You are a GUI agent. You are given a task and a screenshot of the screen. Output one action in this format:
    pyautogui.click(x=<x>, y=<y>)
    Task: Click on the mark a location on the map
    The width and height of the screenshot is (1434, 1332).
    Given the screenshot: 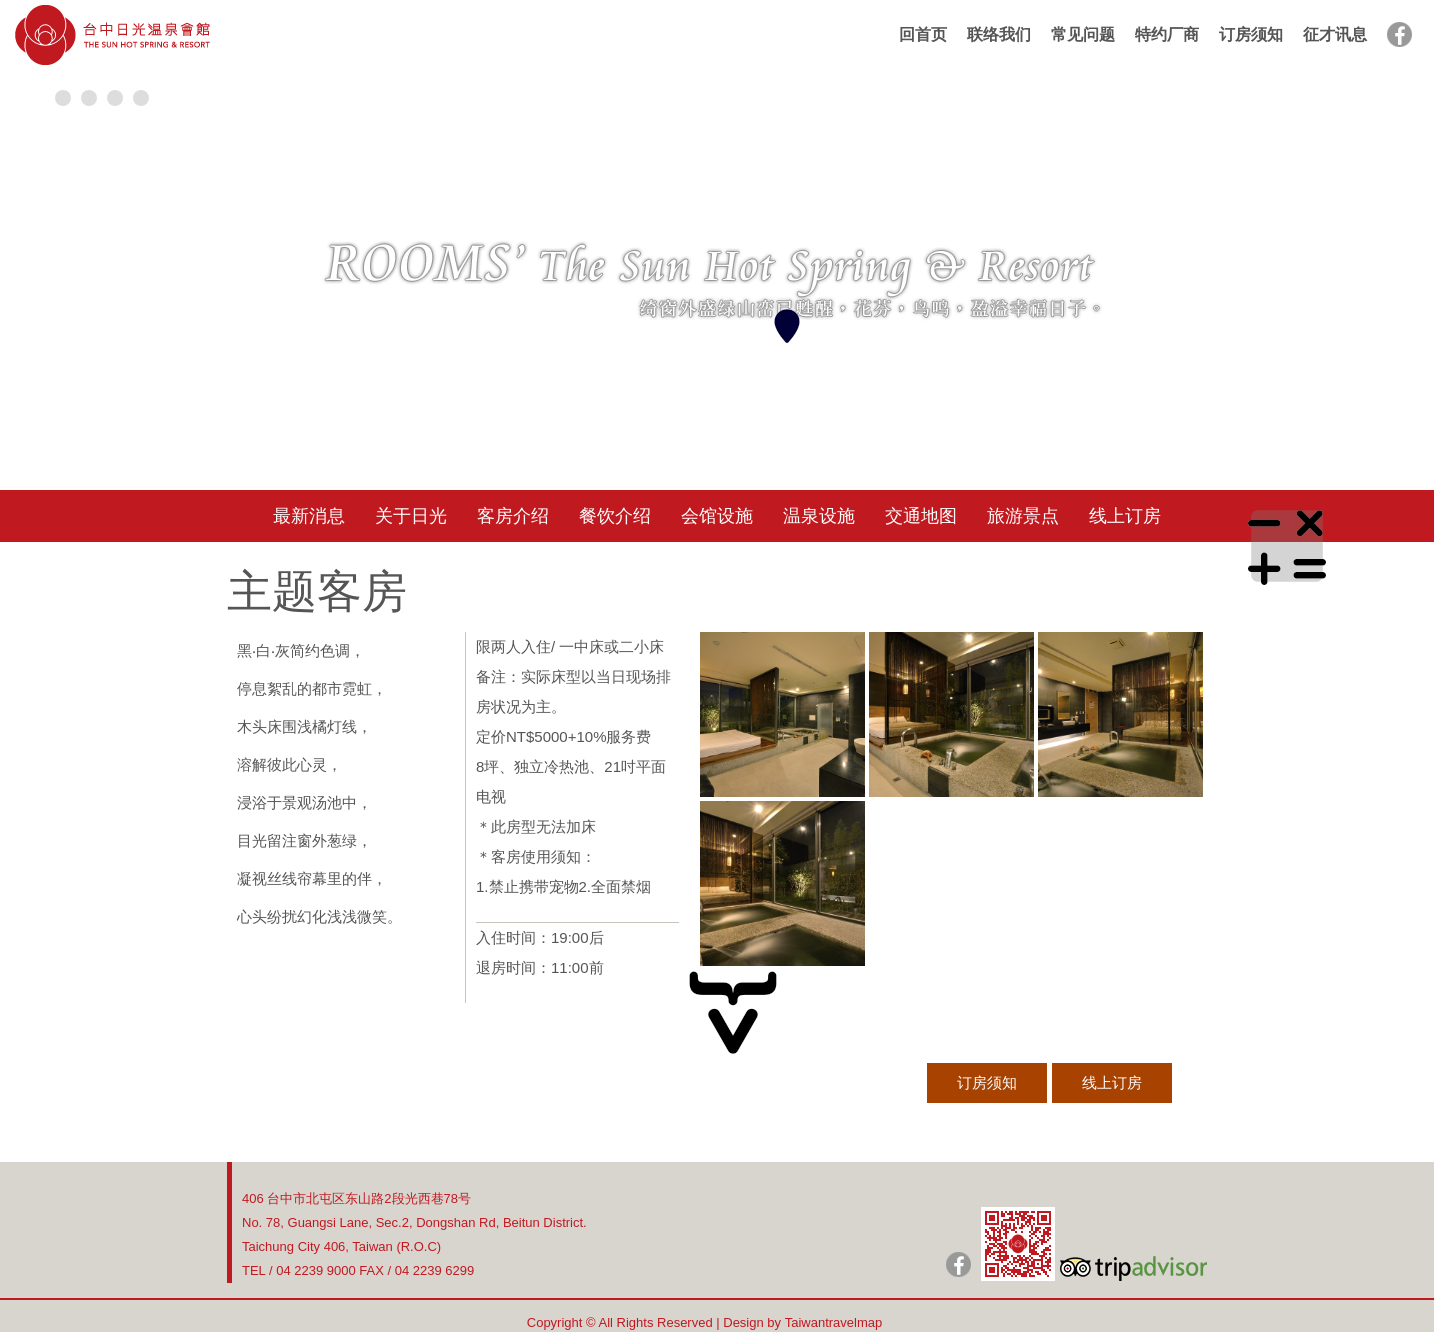 What is the action you would take?
    pyautogui.click(x=787, y=326)
    